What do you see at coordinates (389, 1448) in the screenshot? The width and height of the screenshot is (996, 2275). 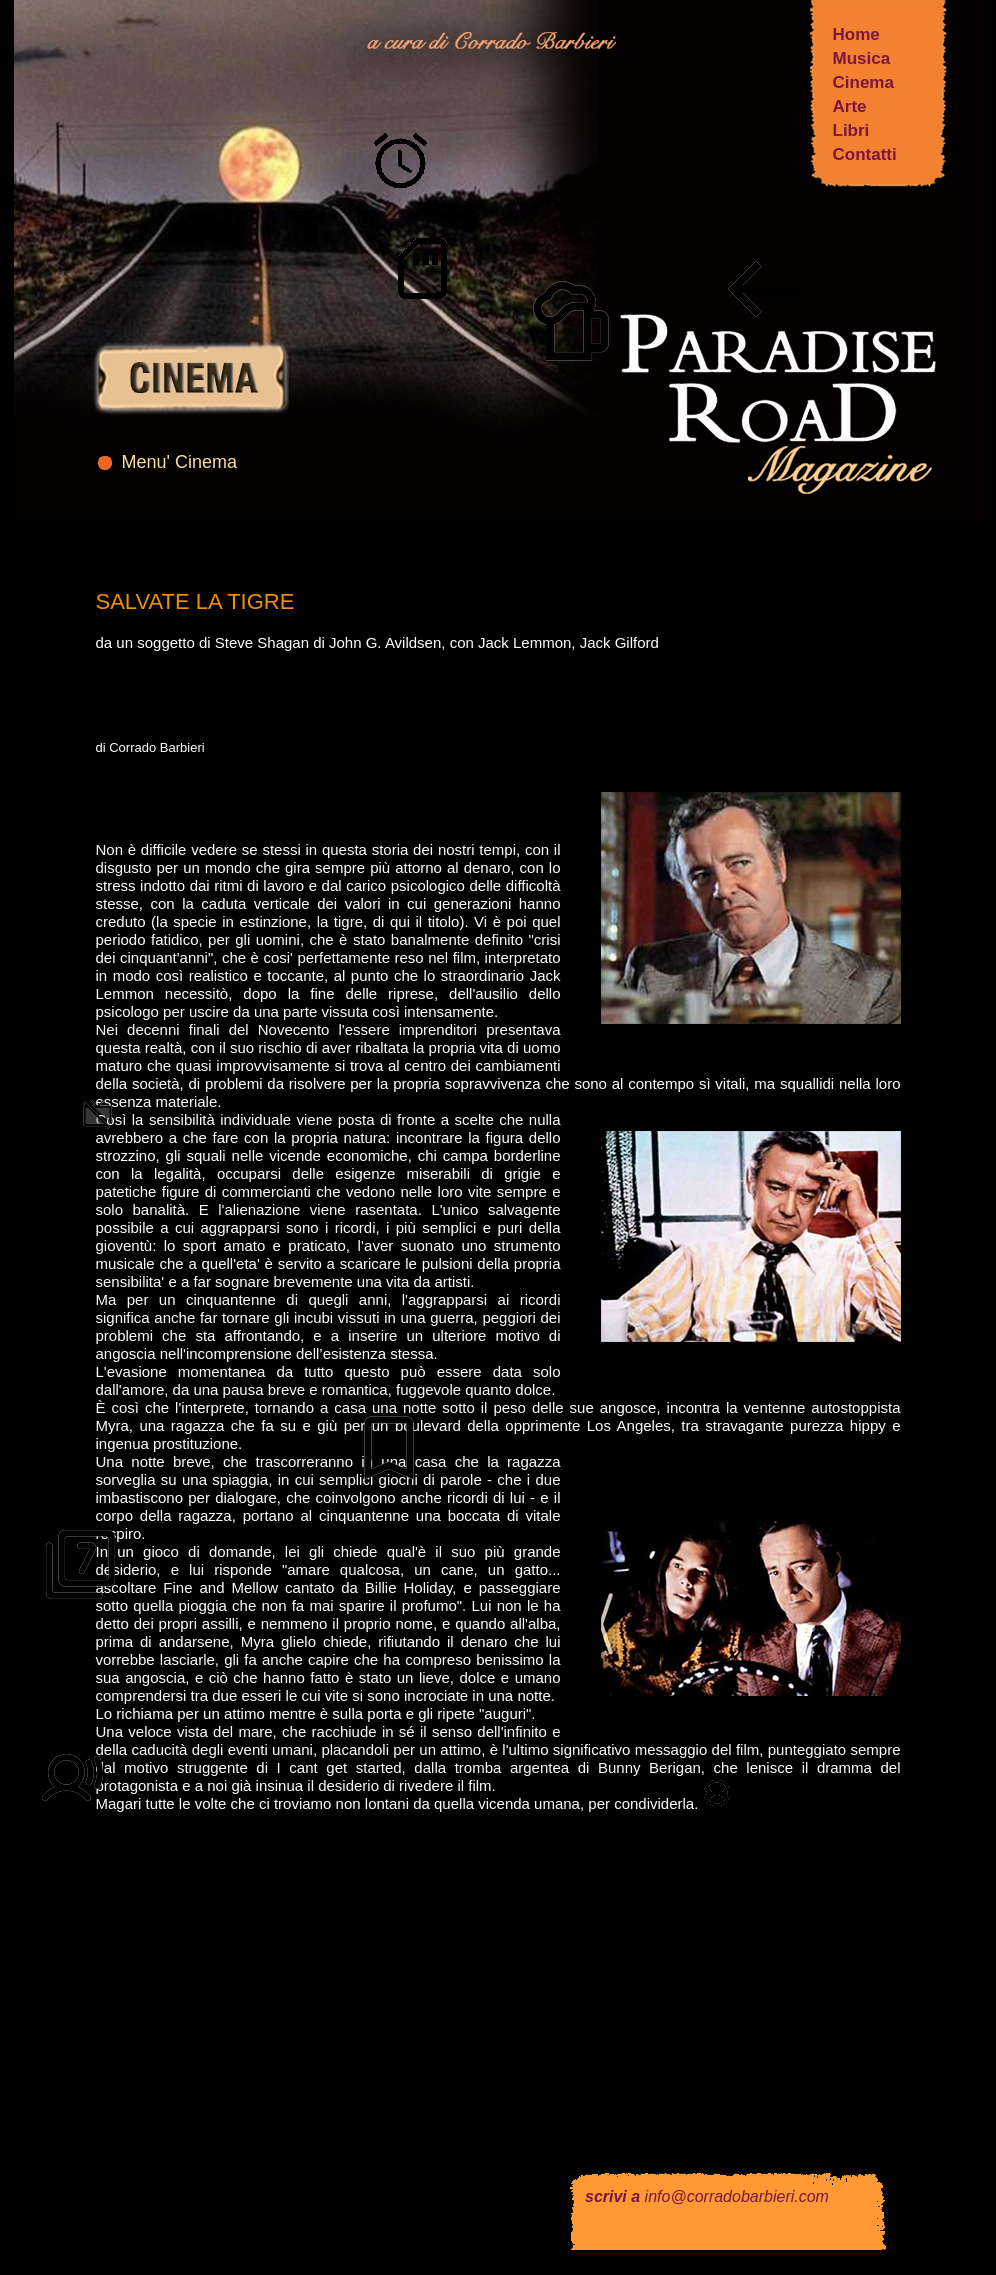 I see `save this item for later` at bounding box center [389, 1448].